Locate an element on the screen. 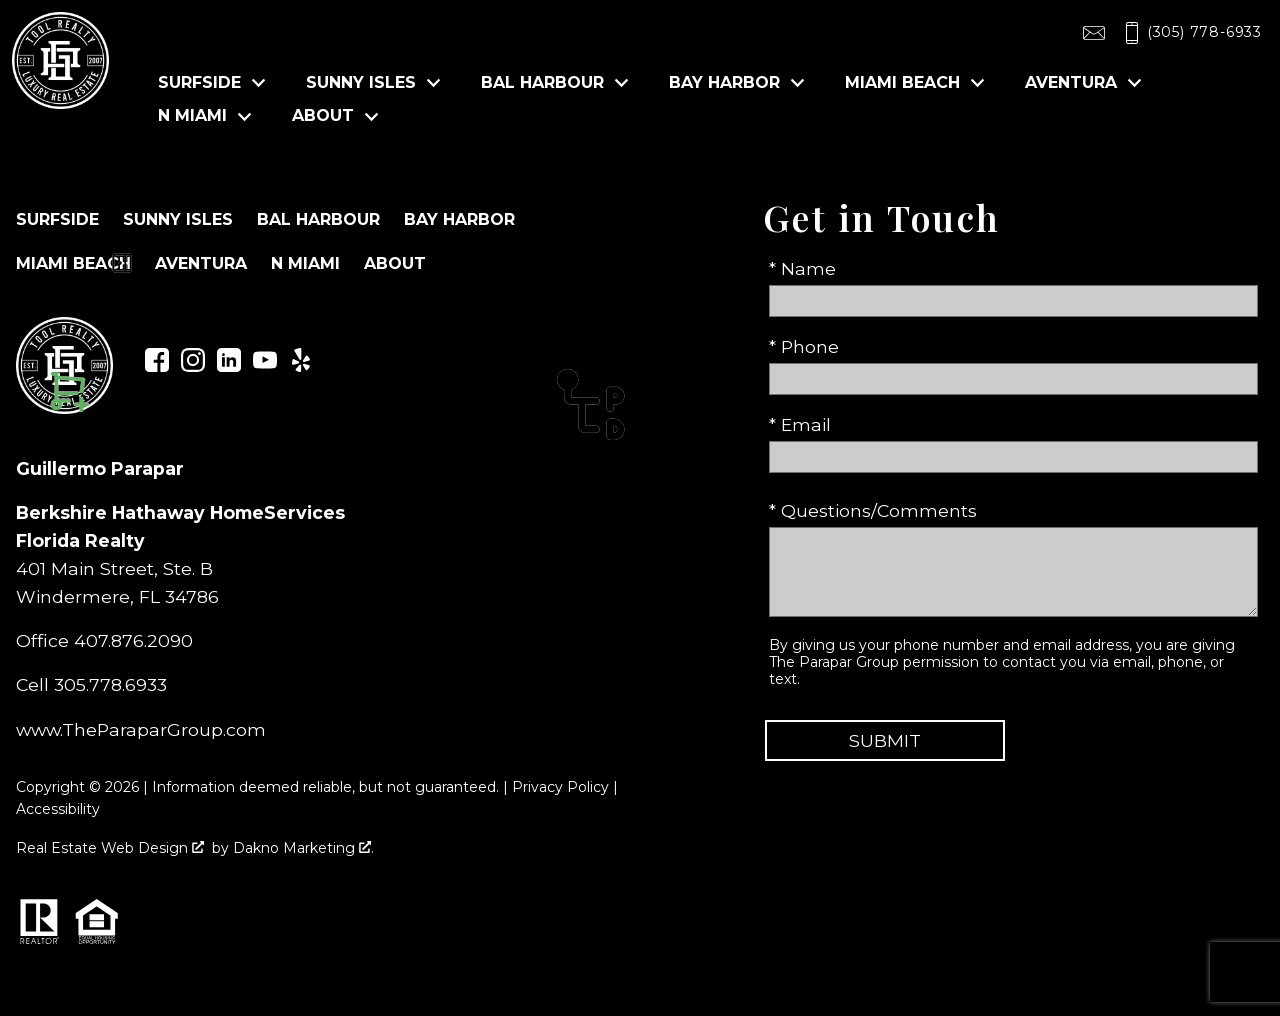 The width and height of the screenshot is (1280, 1016). select automatic transmission mode is located at coordinates (592, 404).